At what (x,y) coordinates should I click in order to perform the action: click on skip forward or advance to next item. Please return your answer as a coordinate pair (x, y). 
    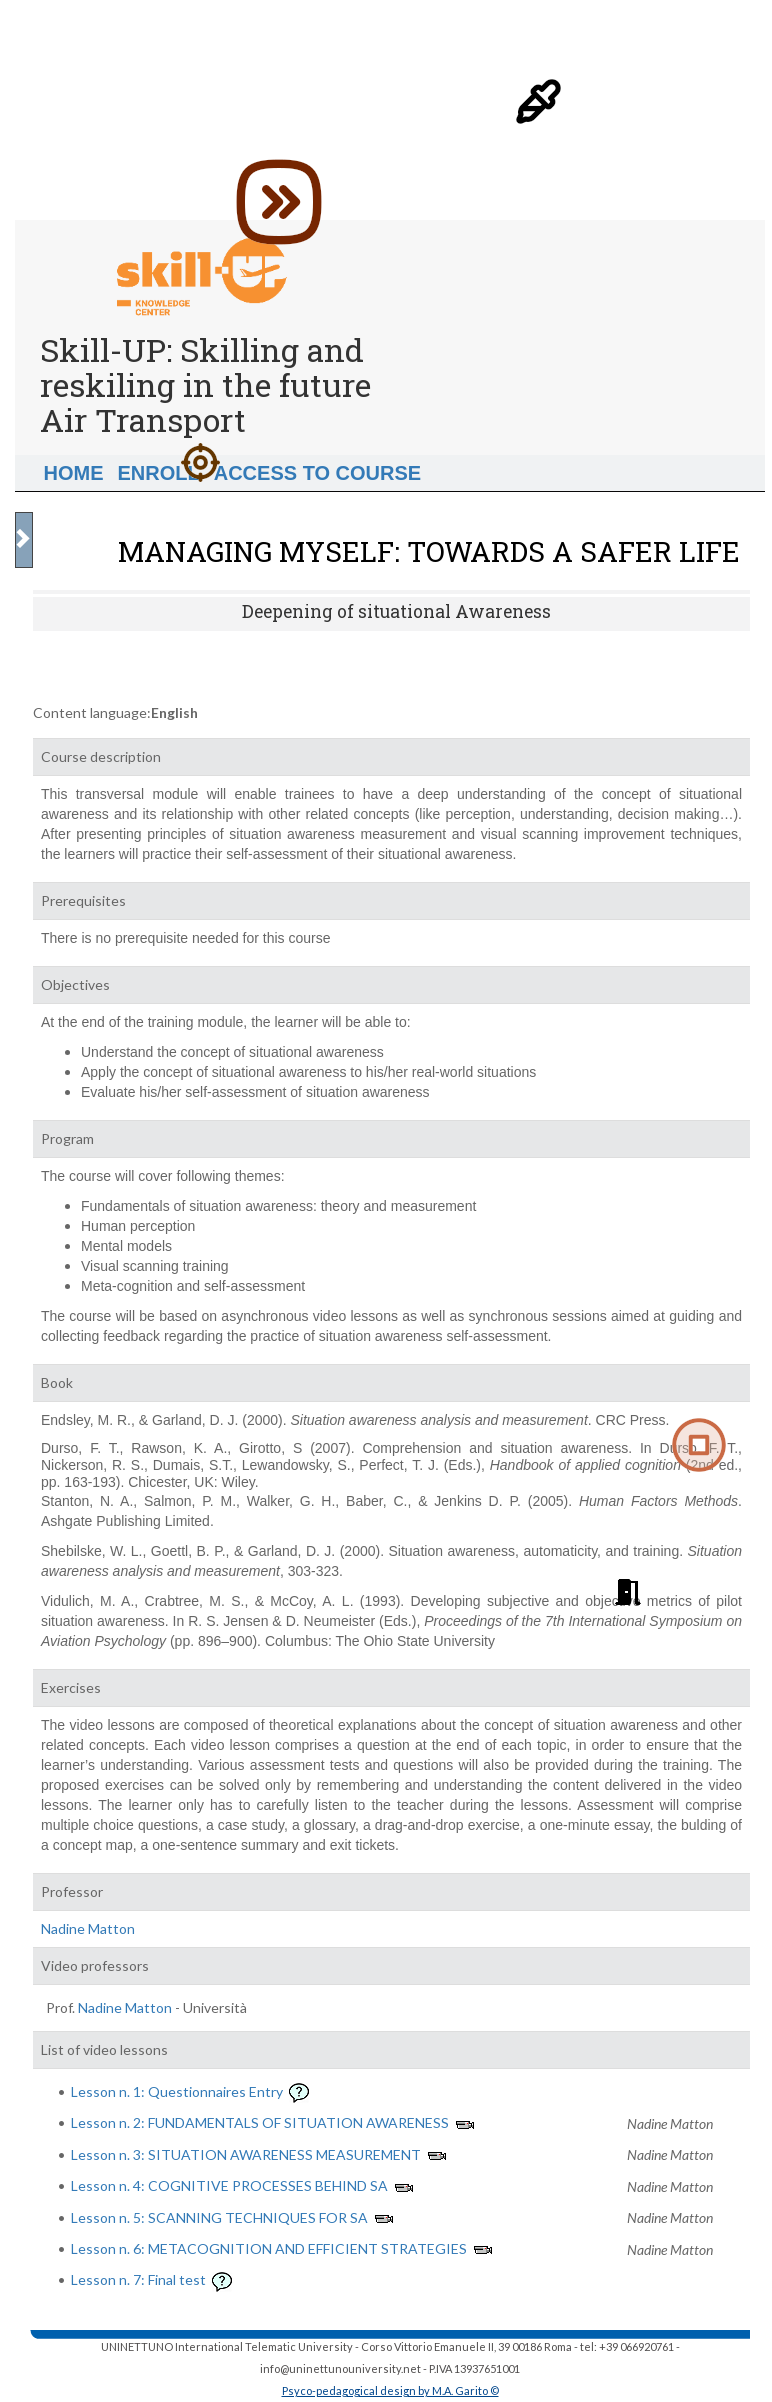
    Looking at the image, I should click on (279, 202).